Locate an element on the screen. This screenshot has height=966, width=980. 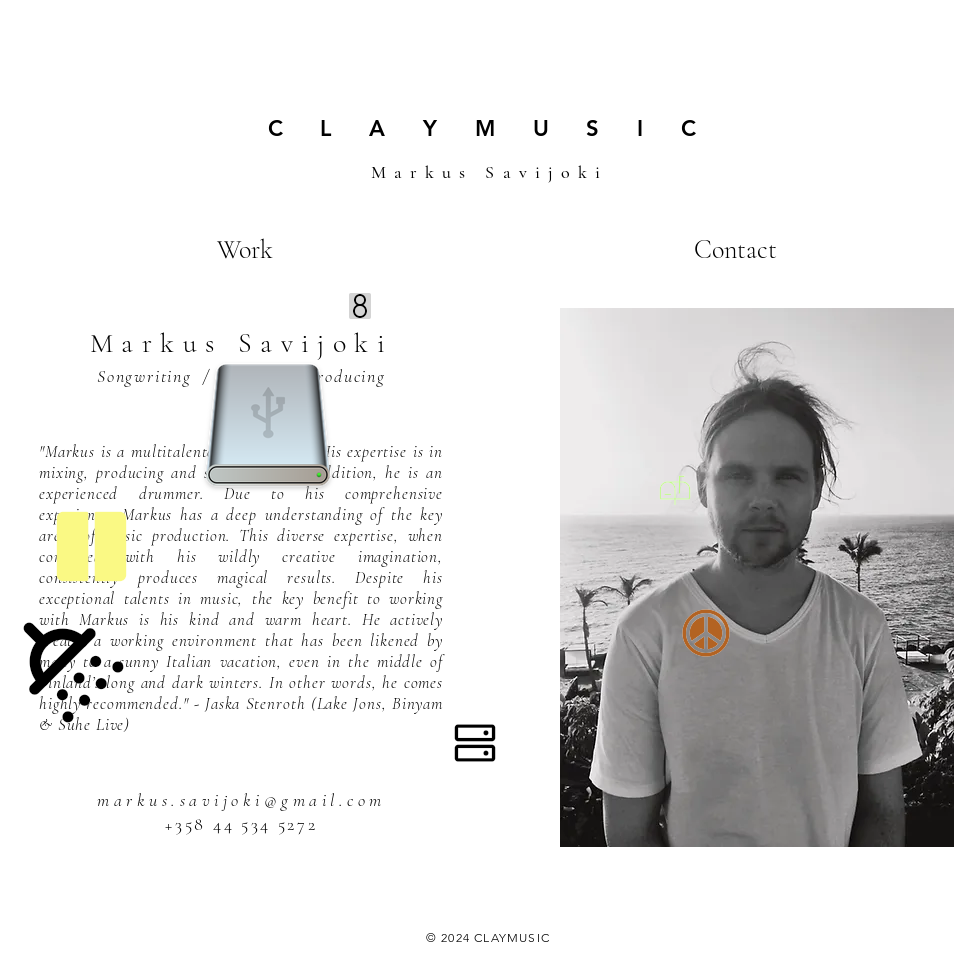
access storage or server settings is located at coordinates (475, 743).